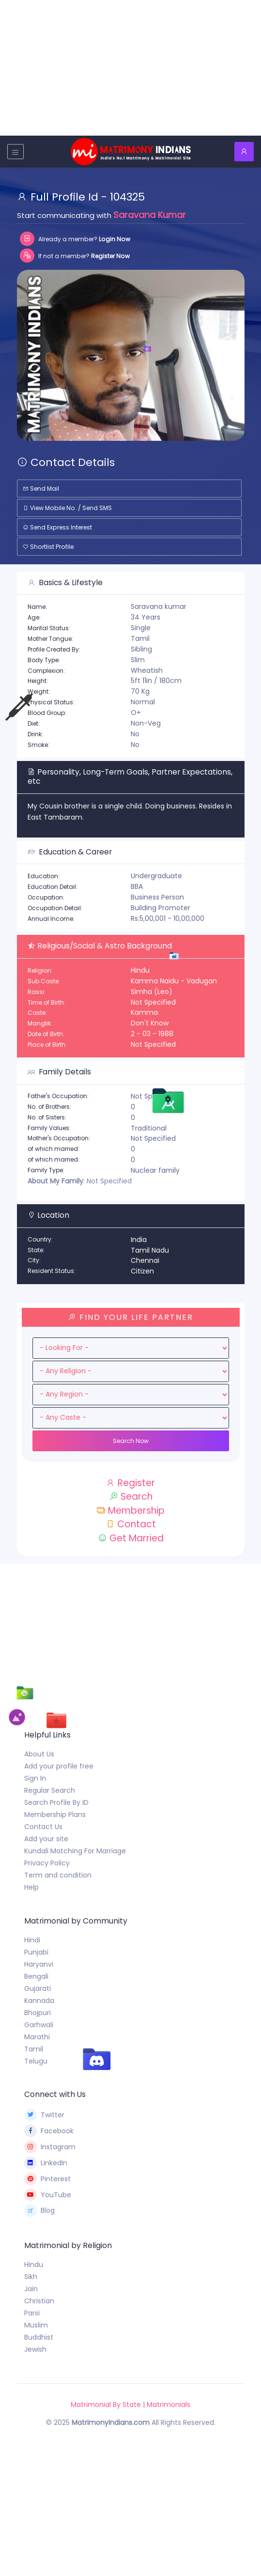  What do you see at coordinates (25, 1693) in the screenshot?
I see `open GameJolt game files folder` at bounding box center [25, 1693].